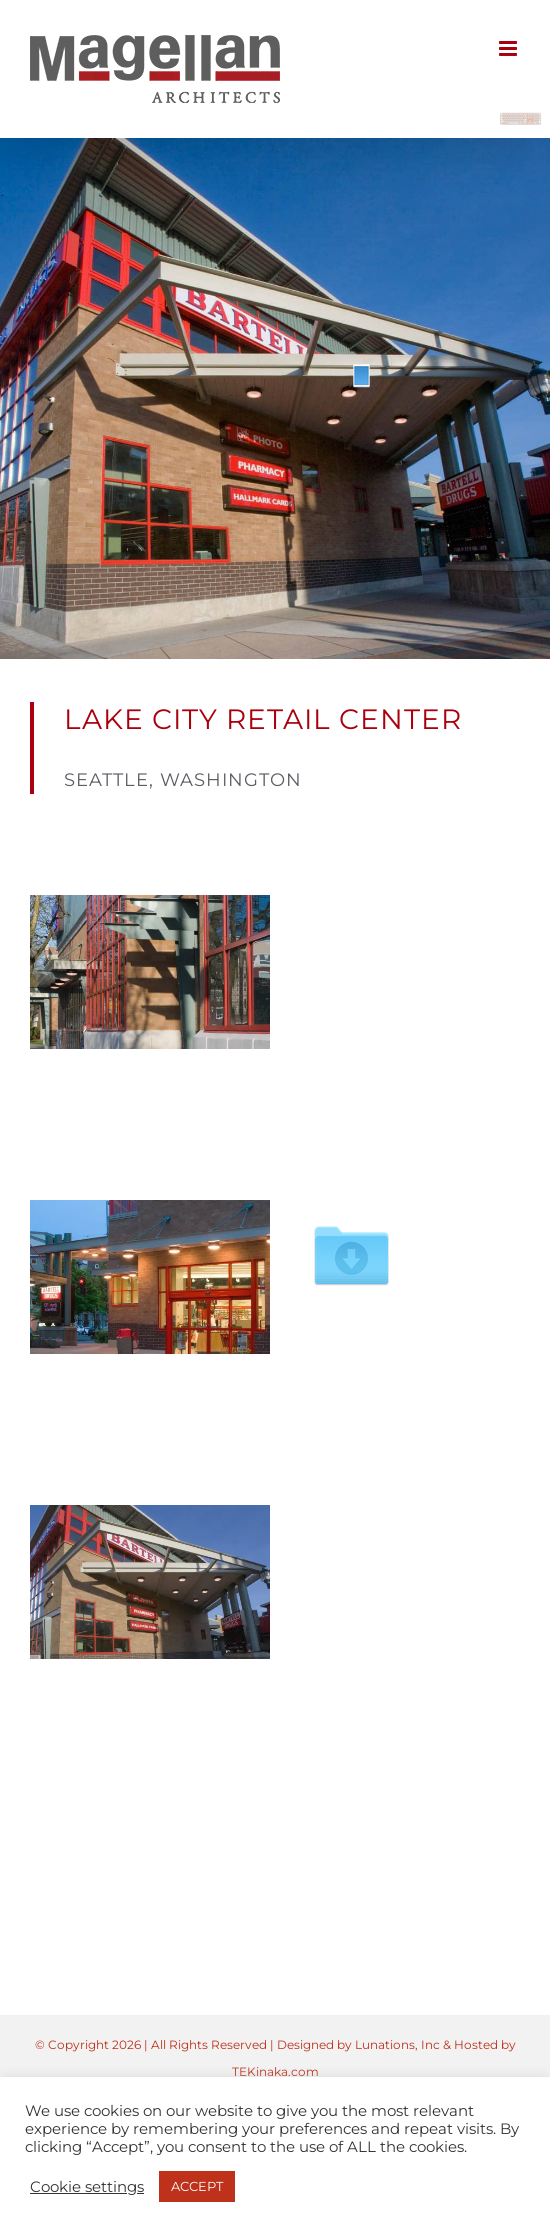 The image size is (550, 2232). Describe the element at coordinates (520, 118) in the screenshot. I see `connect to a wireless bluetooth keyboard` at that location.